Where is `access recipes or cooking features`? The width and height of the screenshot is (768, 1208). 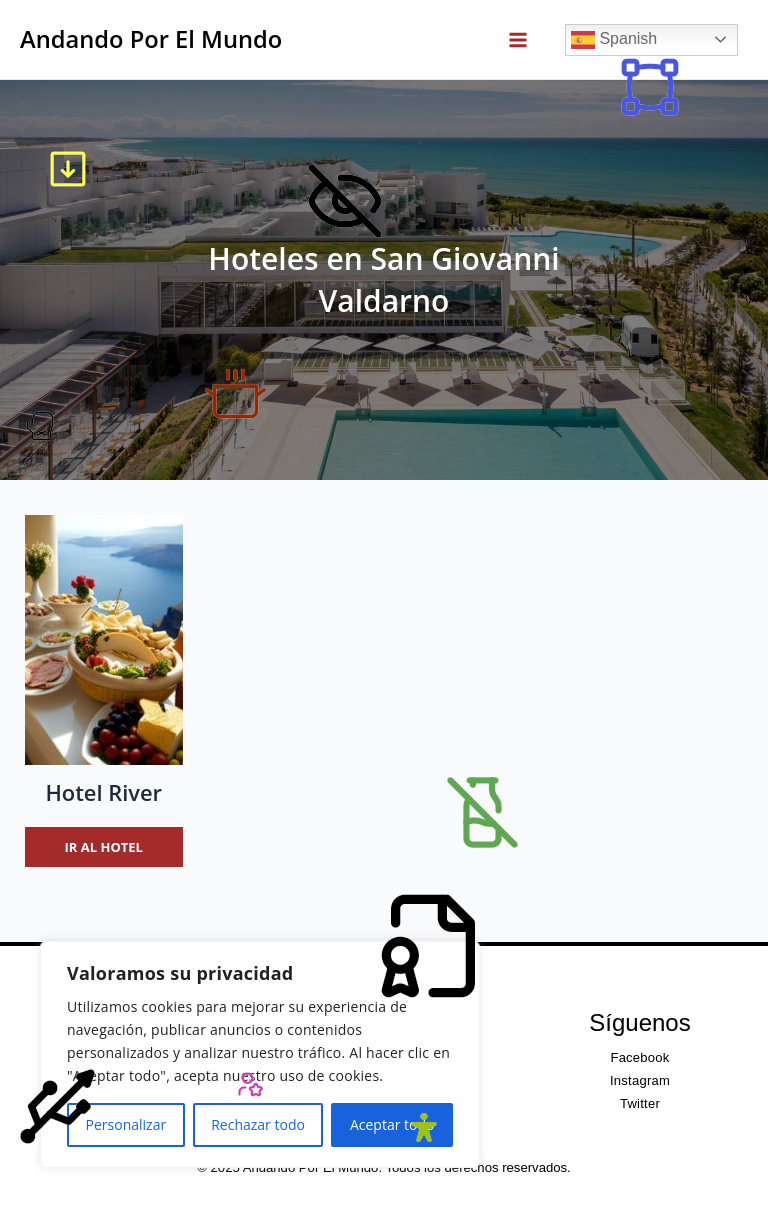 access recipes or cooking features is located at coordinates (235, 397).